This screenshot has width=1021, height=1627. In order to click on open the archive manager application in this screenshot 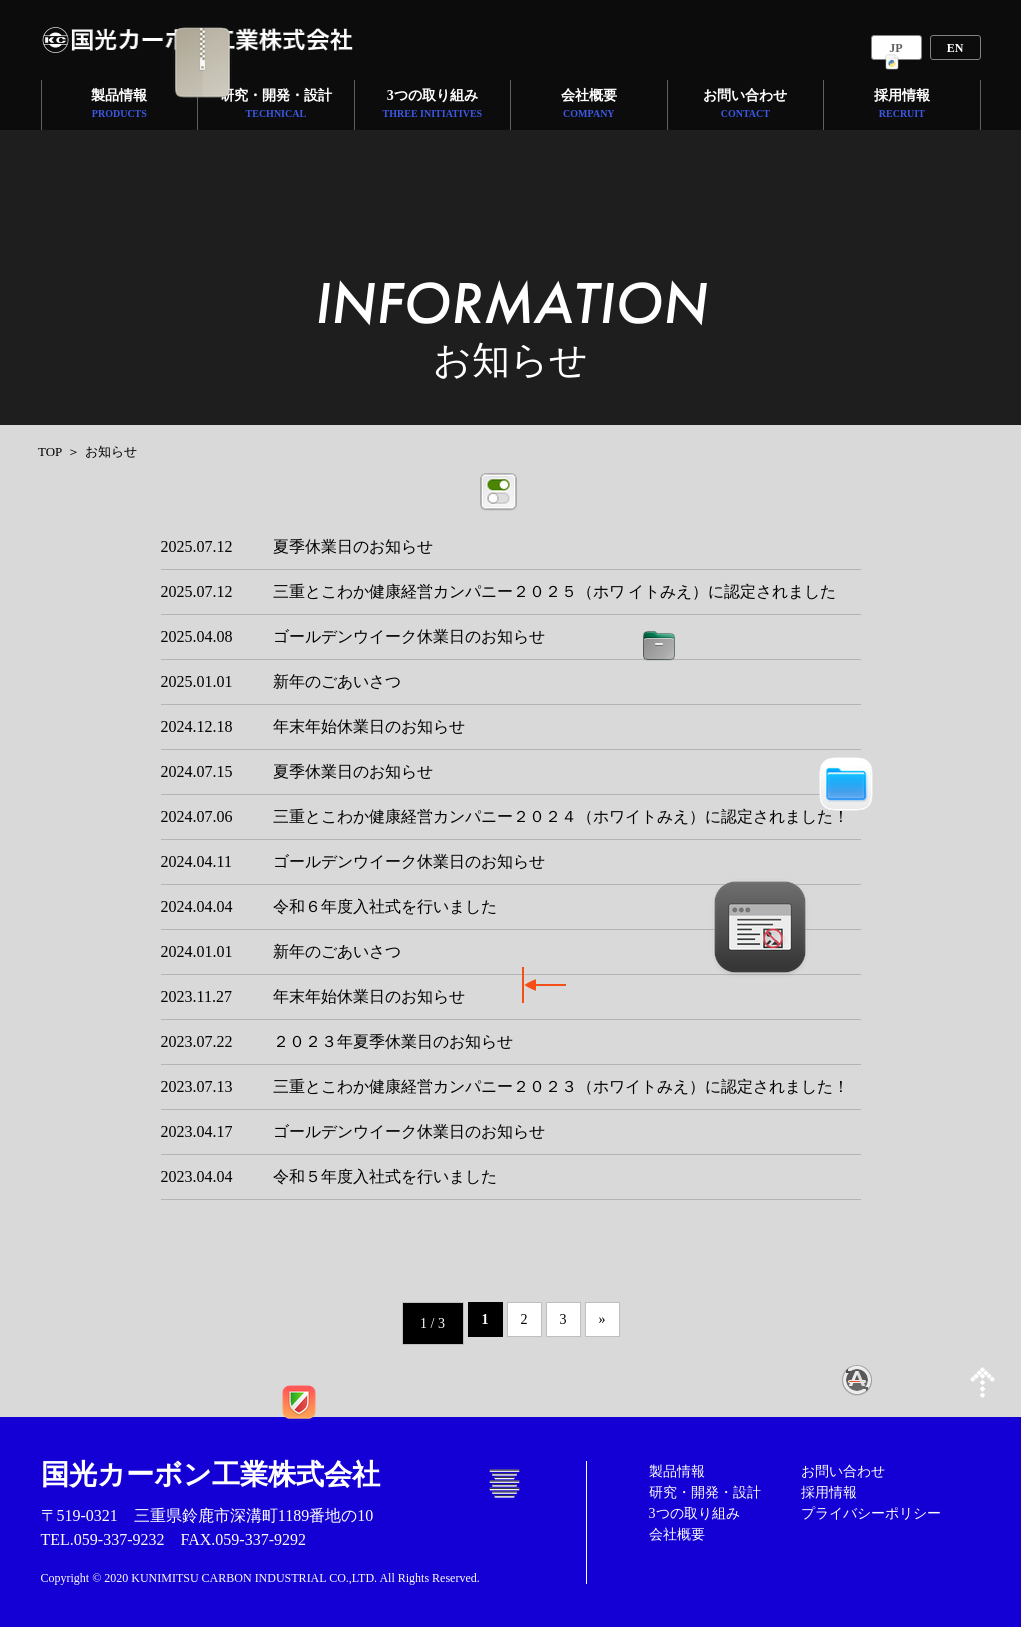, I will do `click(202, 62)`.